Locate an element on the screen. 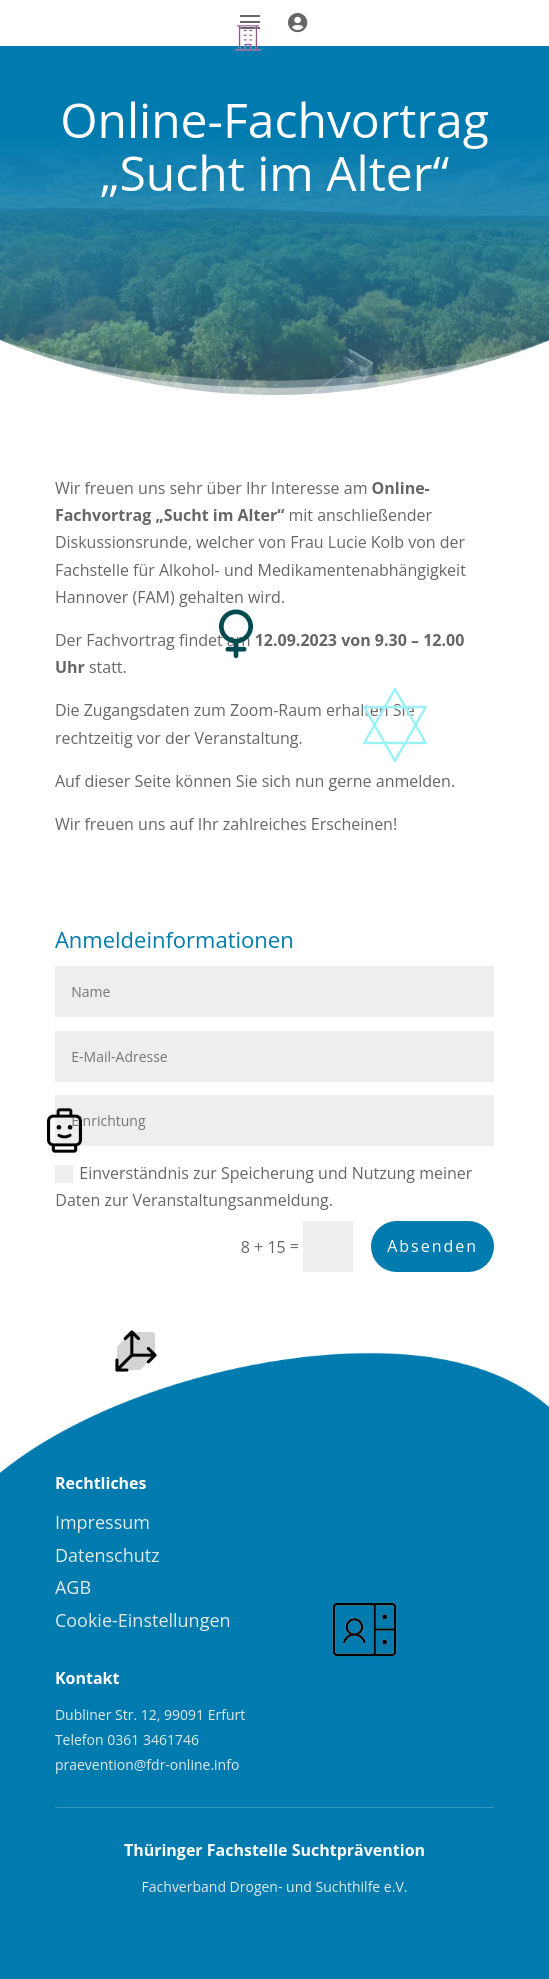 The width and height of the screenshot is (549, 1979). start or join a video conference is located at coordinates (364, 1629).